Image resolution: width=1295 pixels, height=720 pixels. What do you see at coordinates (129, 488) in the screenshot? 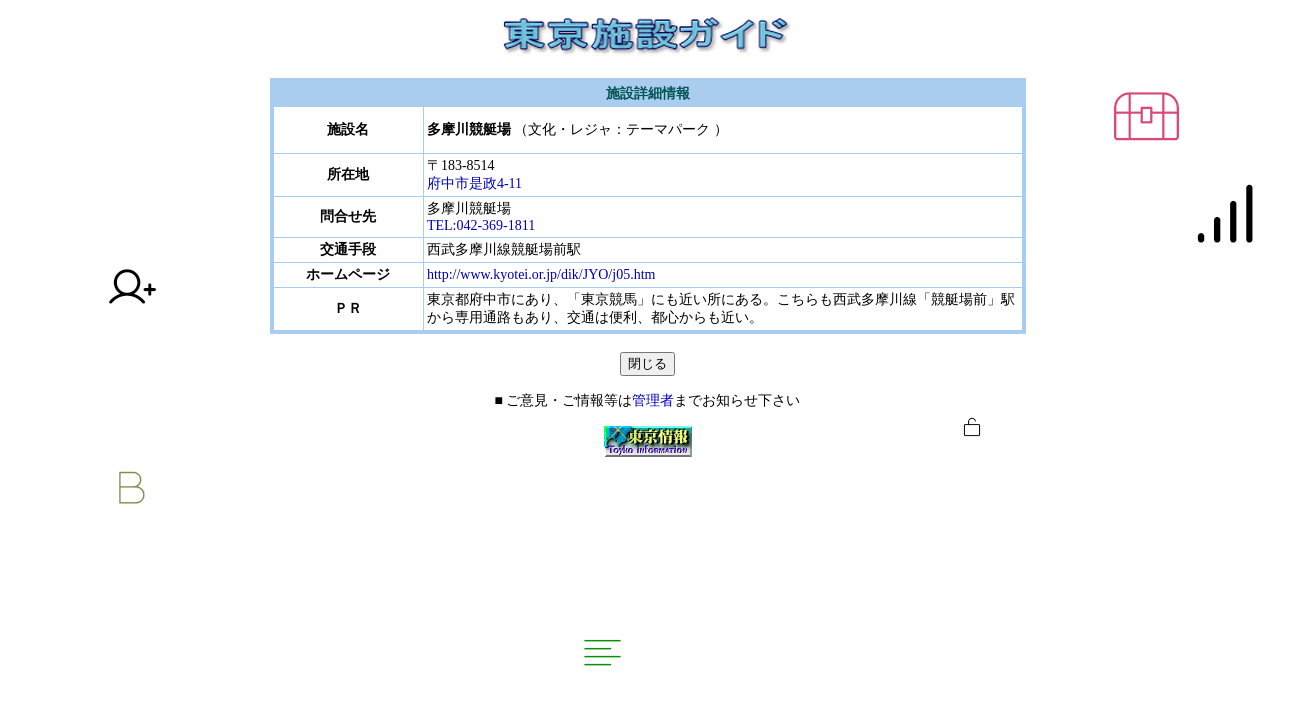
I see `apply bold formatting to selected text` at bounding box center [129, 488].